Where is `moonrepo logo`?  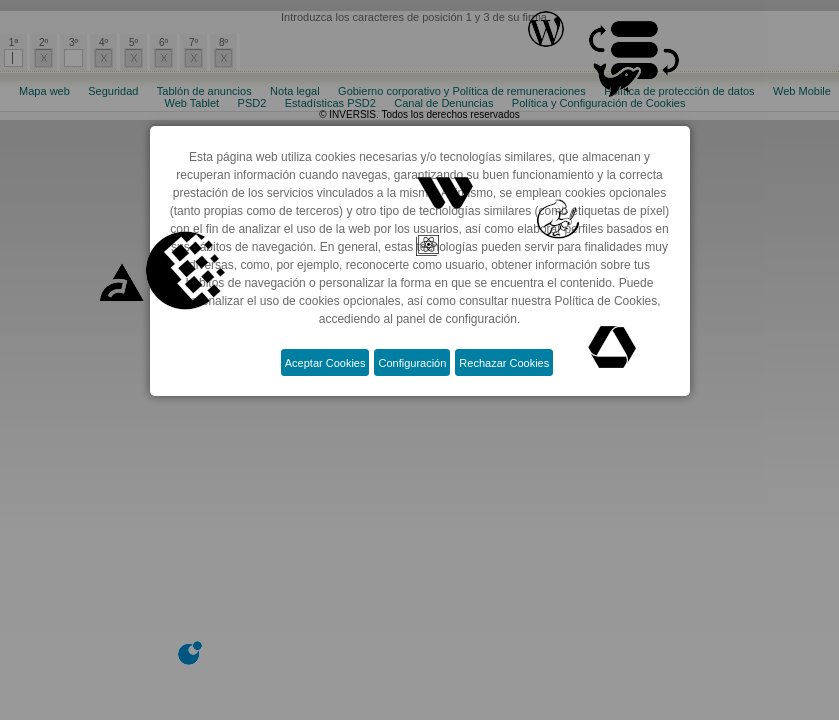 moonrepo logo is located at coordinates (190, 653).